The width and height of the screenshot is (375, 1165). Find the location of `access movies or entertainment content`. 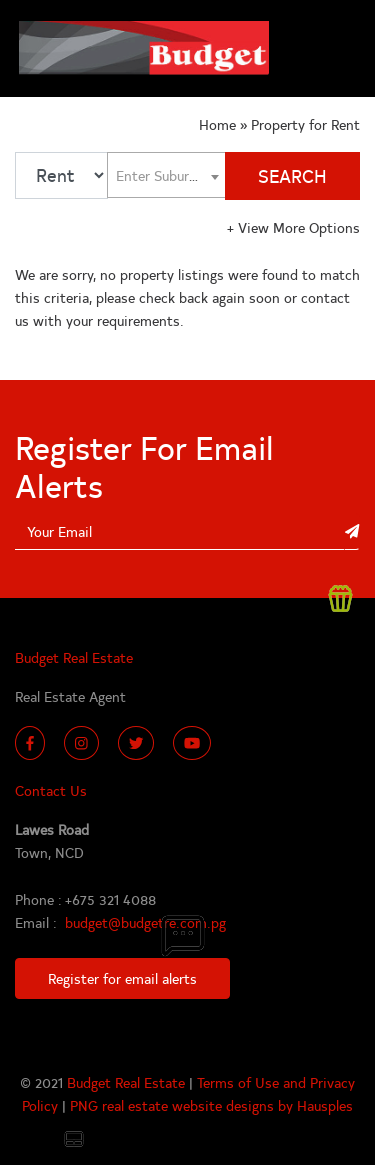

access movies or entertainment content is located at coordinates (340, 598).